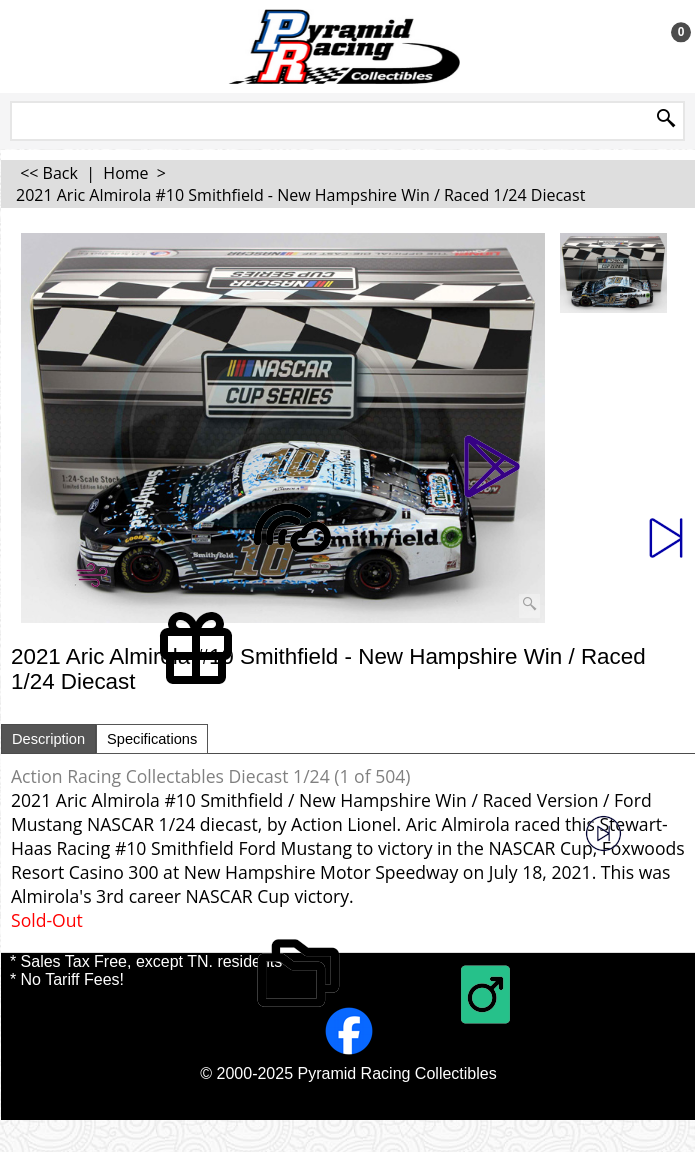 The image size is (695, 1152). What do you see at coordinates (92, 575) in the screenshot?
I see `indicates current wind conditions` at bounding box center [92, 575].